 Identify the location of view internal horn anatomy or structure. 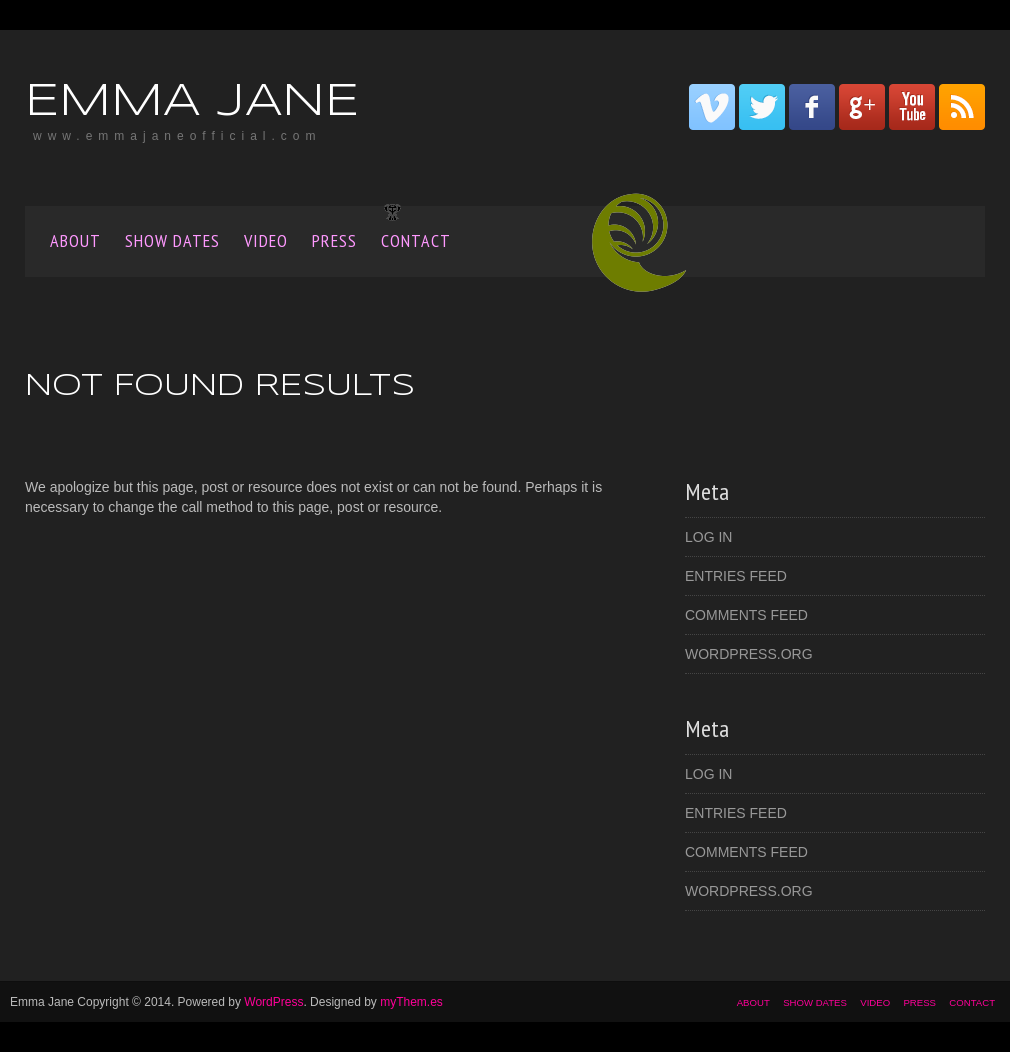
(638, 243).